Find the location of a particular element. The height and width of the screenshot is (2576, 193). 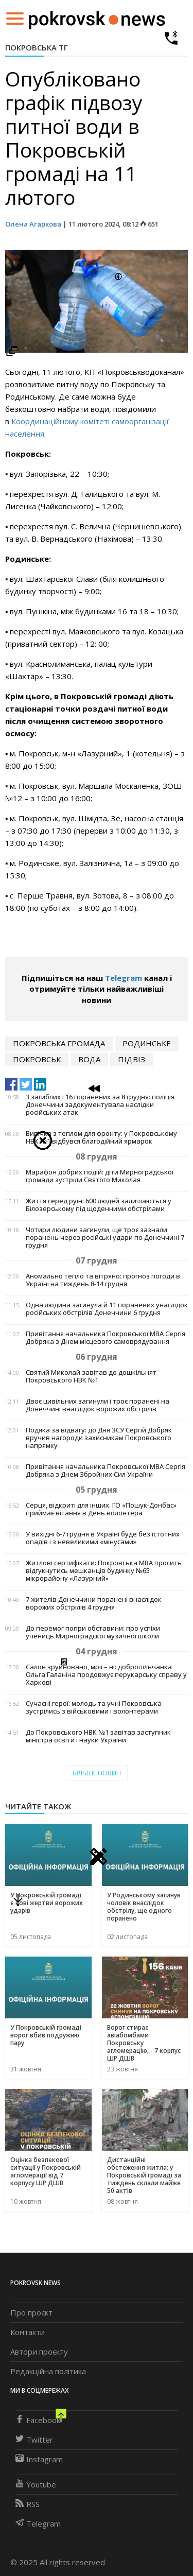

view attribution or credits information is located at coordinates (118, 276).